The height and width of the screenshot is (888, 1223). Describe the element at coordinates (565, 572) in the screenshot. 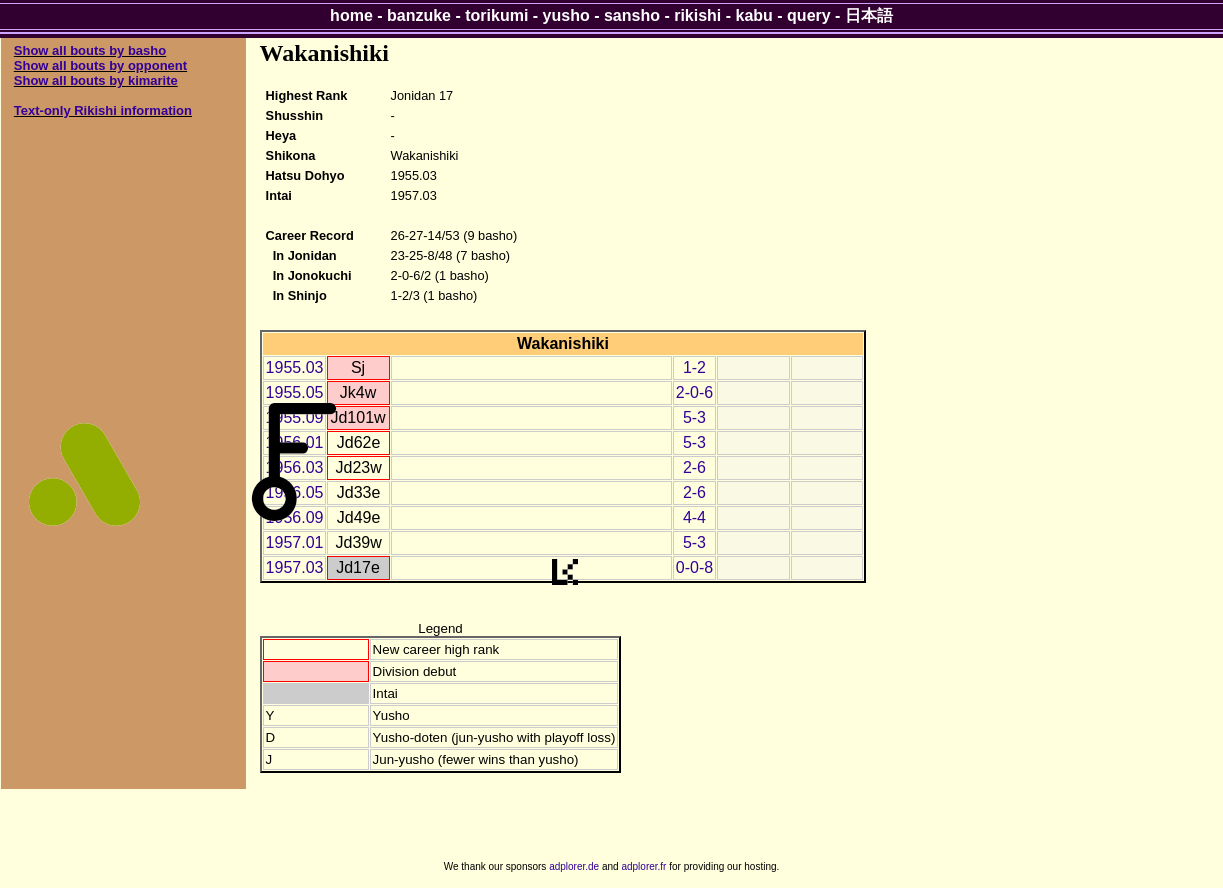

I see `livekit logo - real-time audio/video platform branding` at that location.